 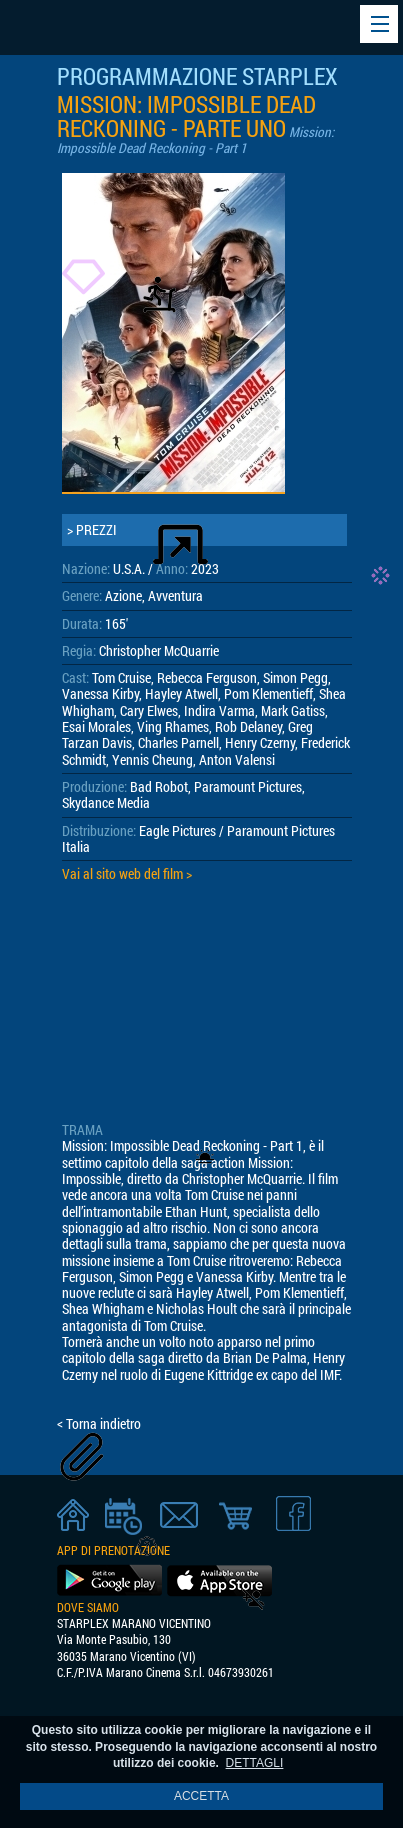 What do you see at coordinates (253, 1598) in the screenshot?
I see `indicates adding contacts is disabled` at bounding box center [253, 1598].